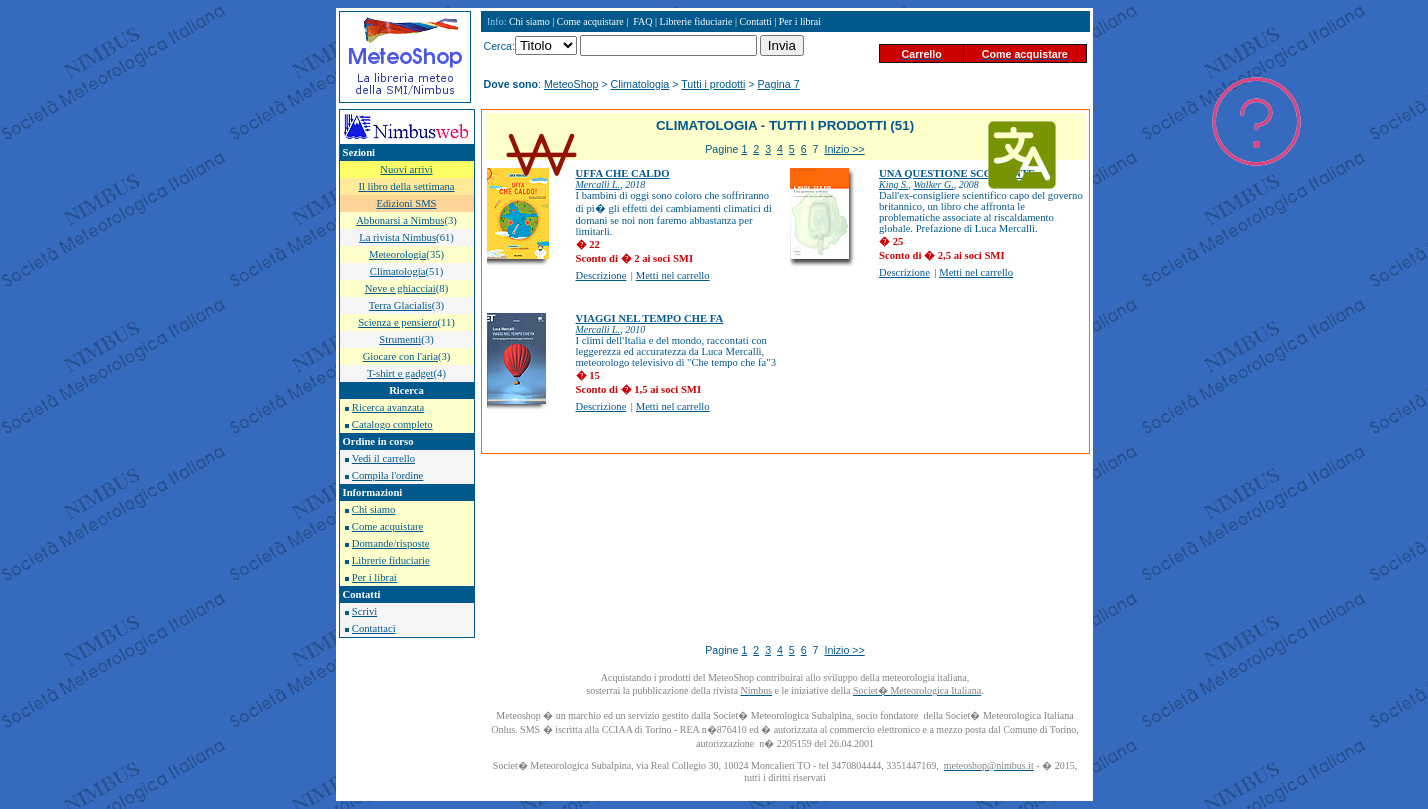 This screenshot has height=809, width=1428. What do you see at coordinates (541, 152) in the screenshot?
I see `indicates Korean won currency` at bounding box center [541, 152].